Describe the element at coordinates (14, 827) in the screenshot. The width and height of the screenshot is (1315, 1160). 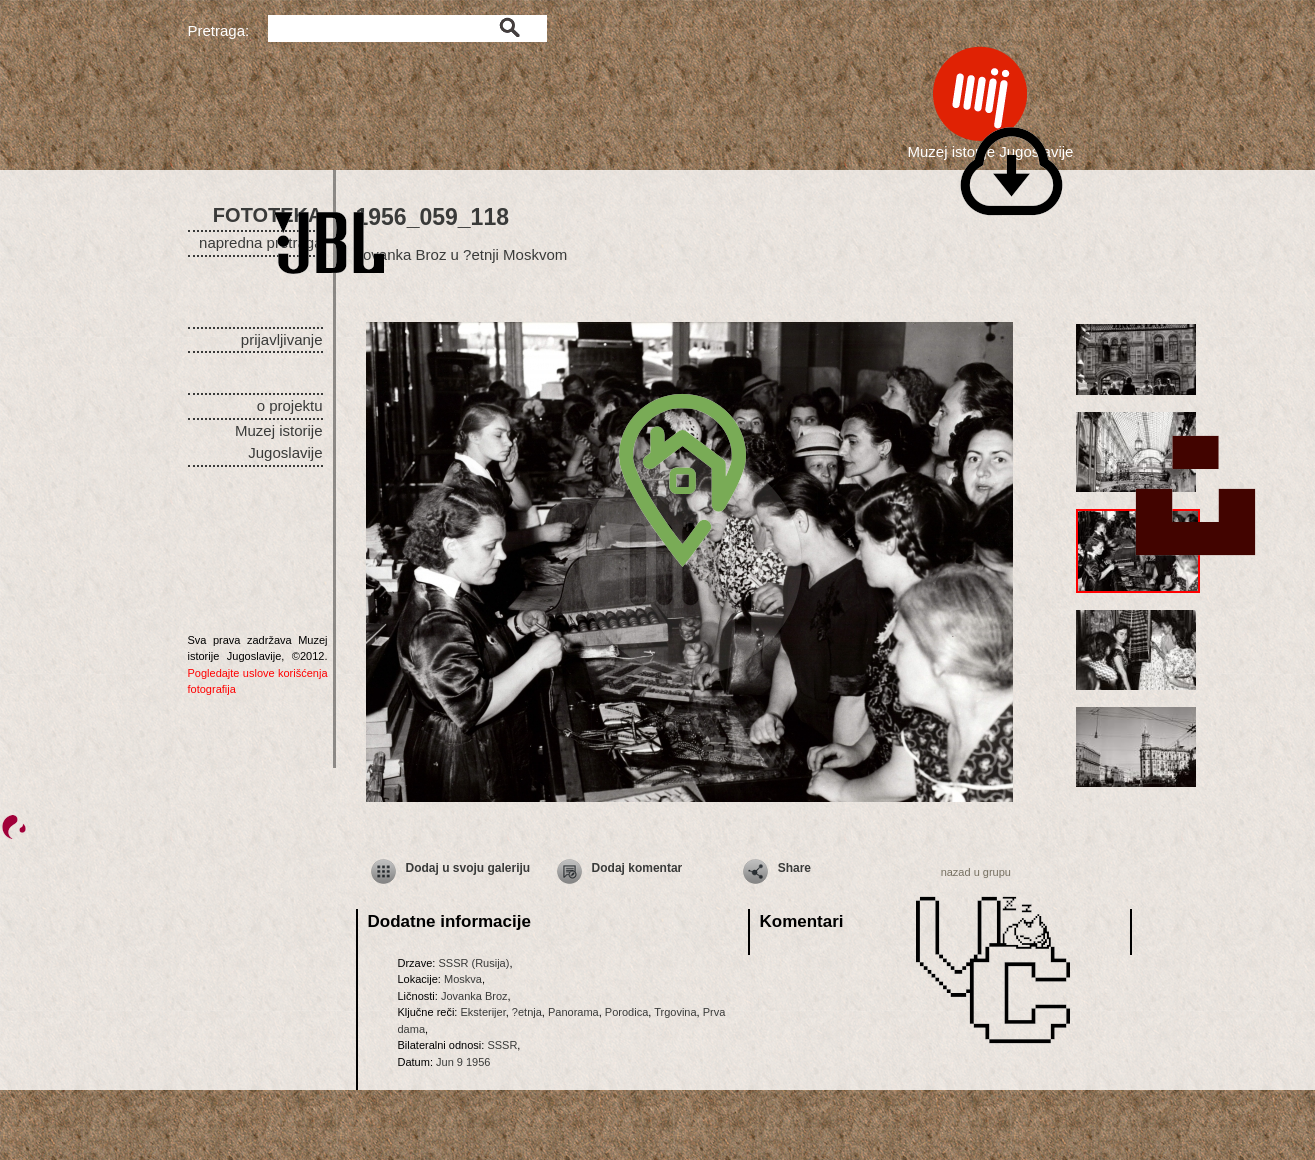
I see `taichi programming language logo` at that location.